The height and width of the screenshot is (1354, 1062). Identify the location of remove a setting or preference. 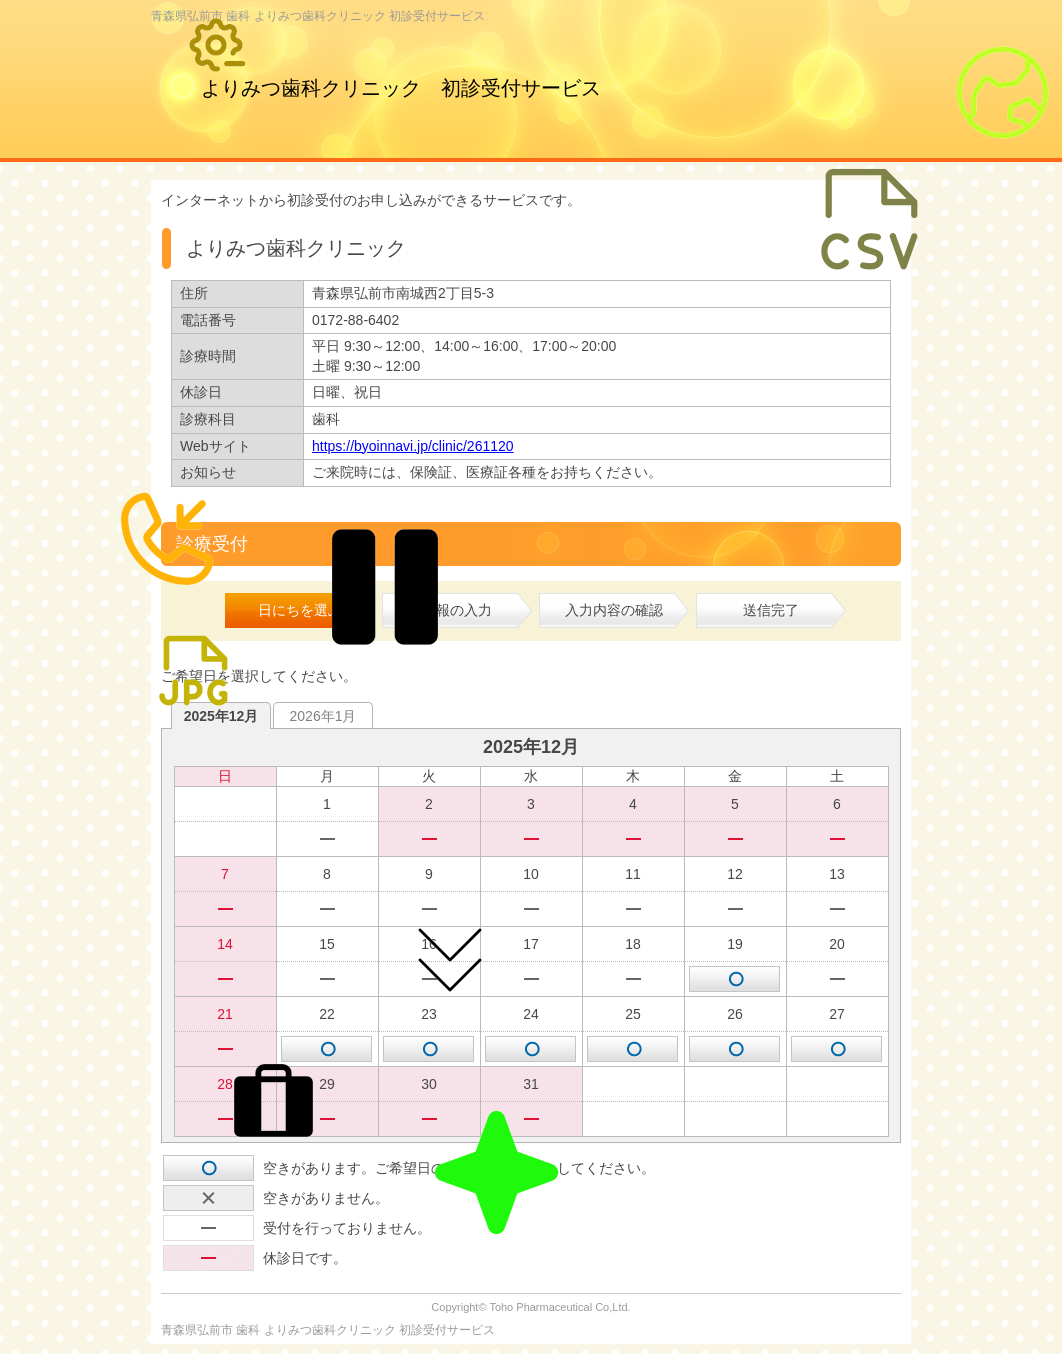
(216, 45).